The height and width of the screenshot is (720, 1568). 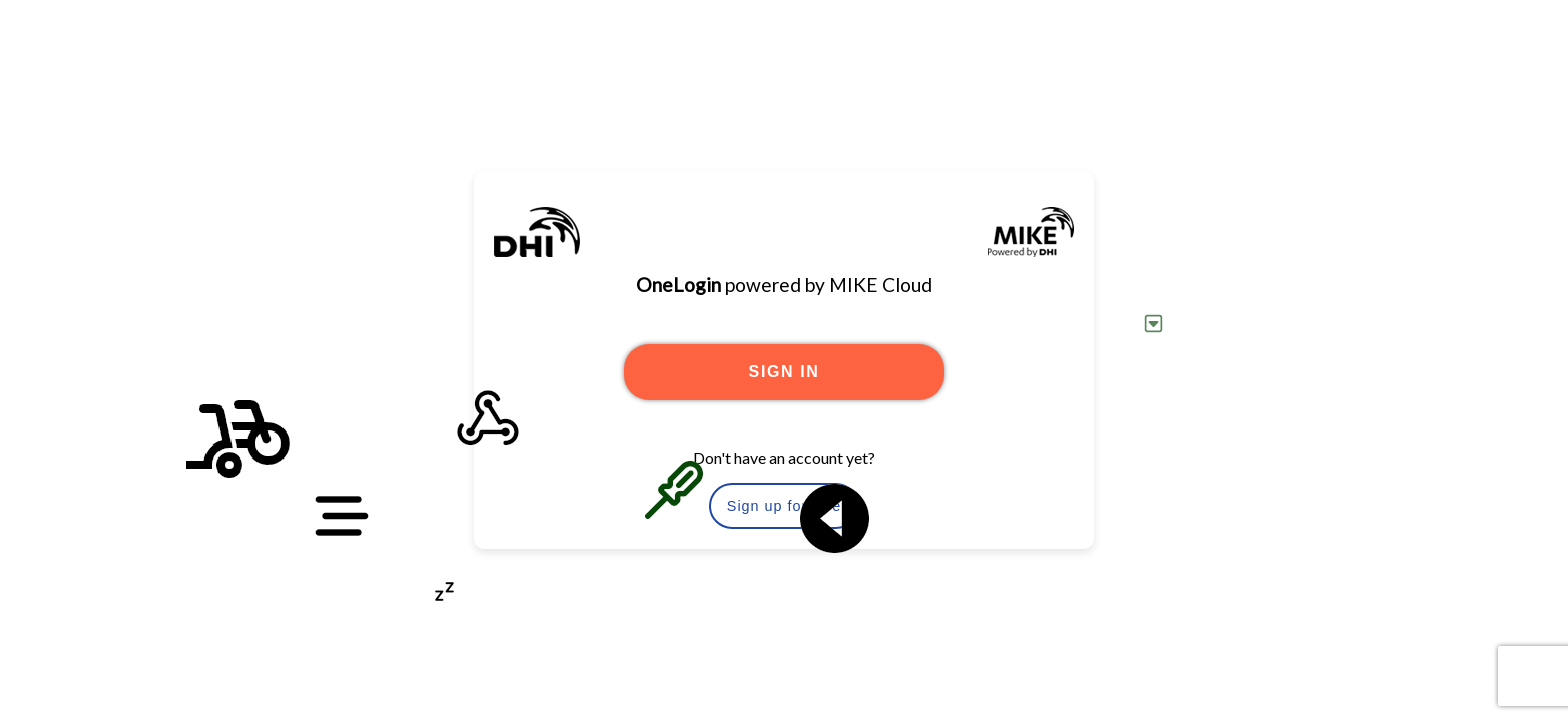 I want to click on go back to the previous screen, so click(x=834, y=518).